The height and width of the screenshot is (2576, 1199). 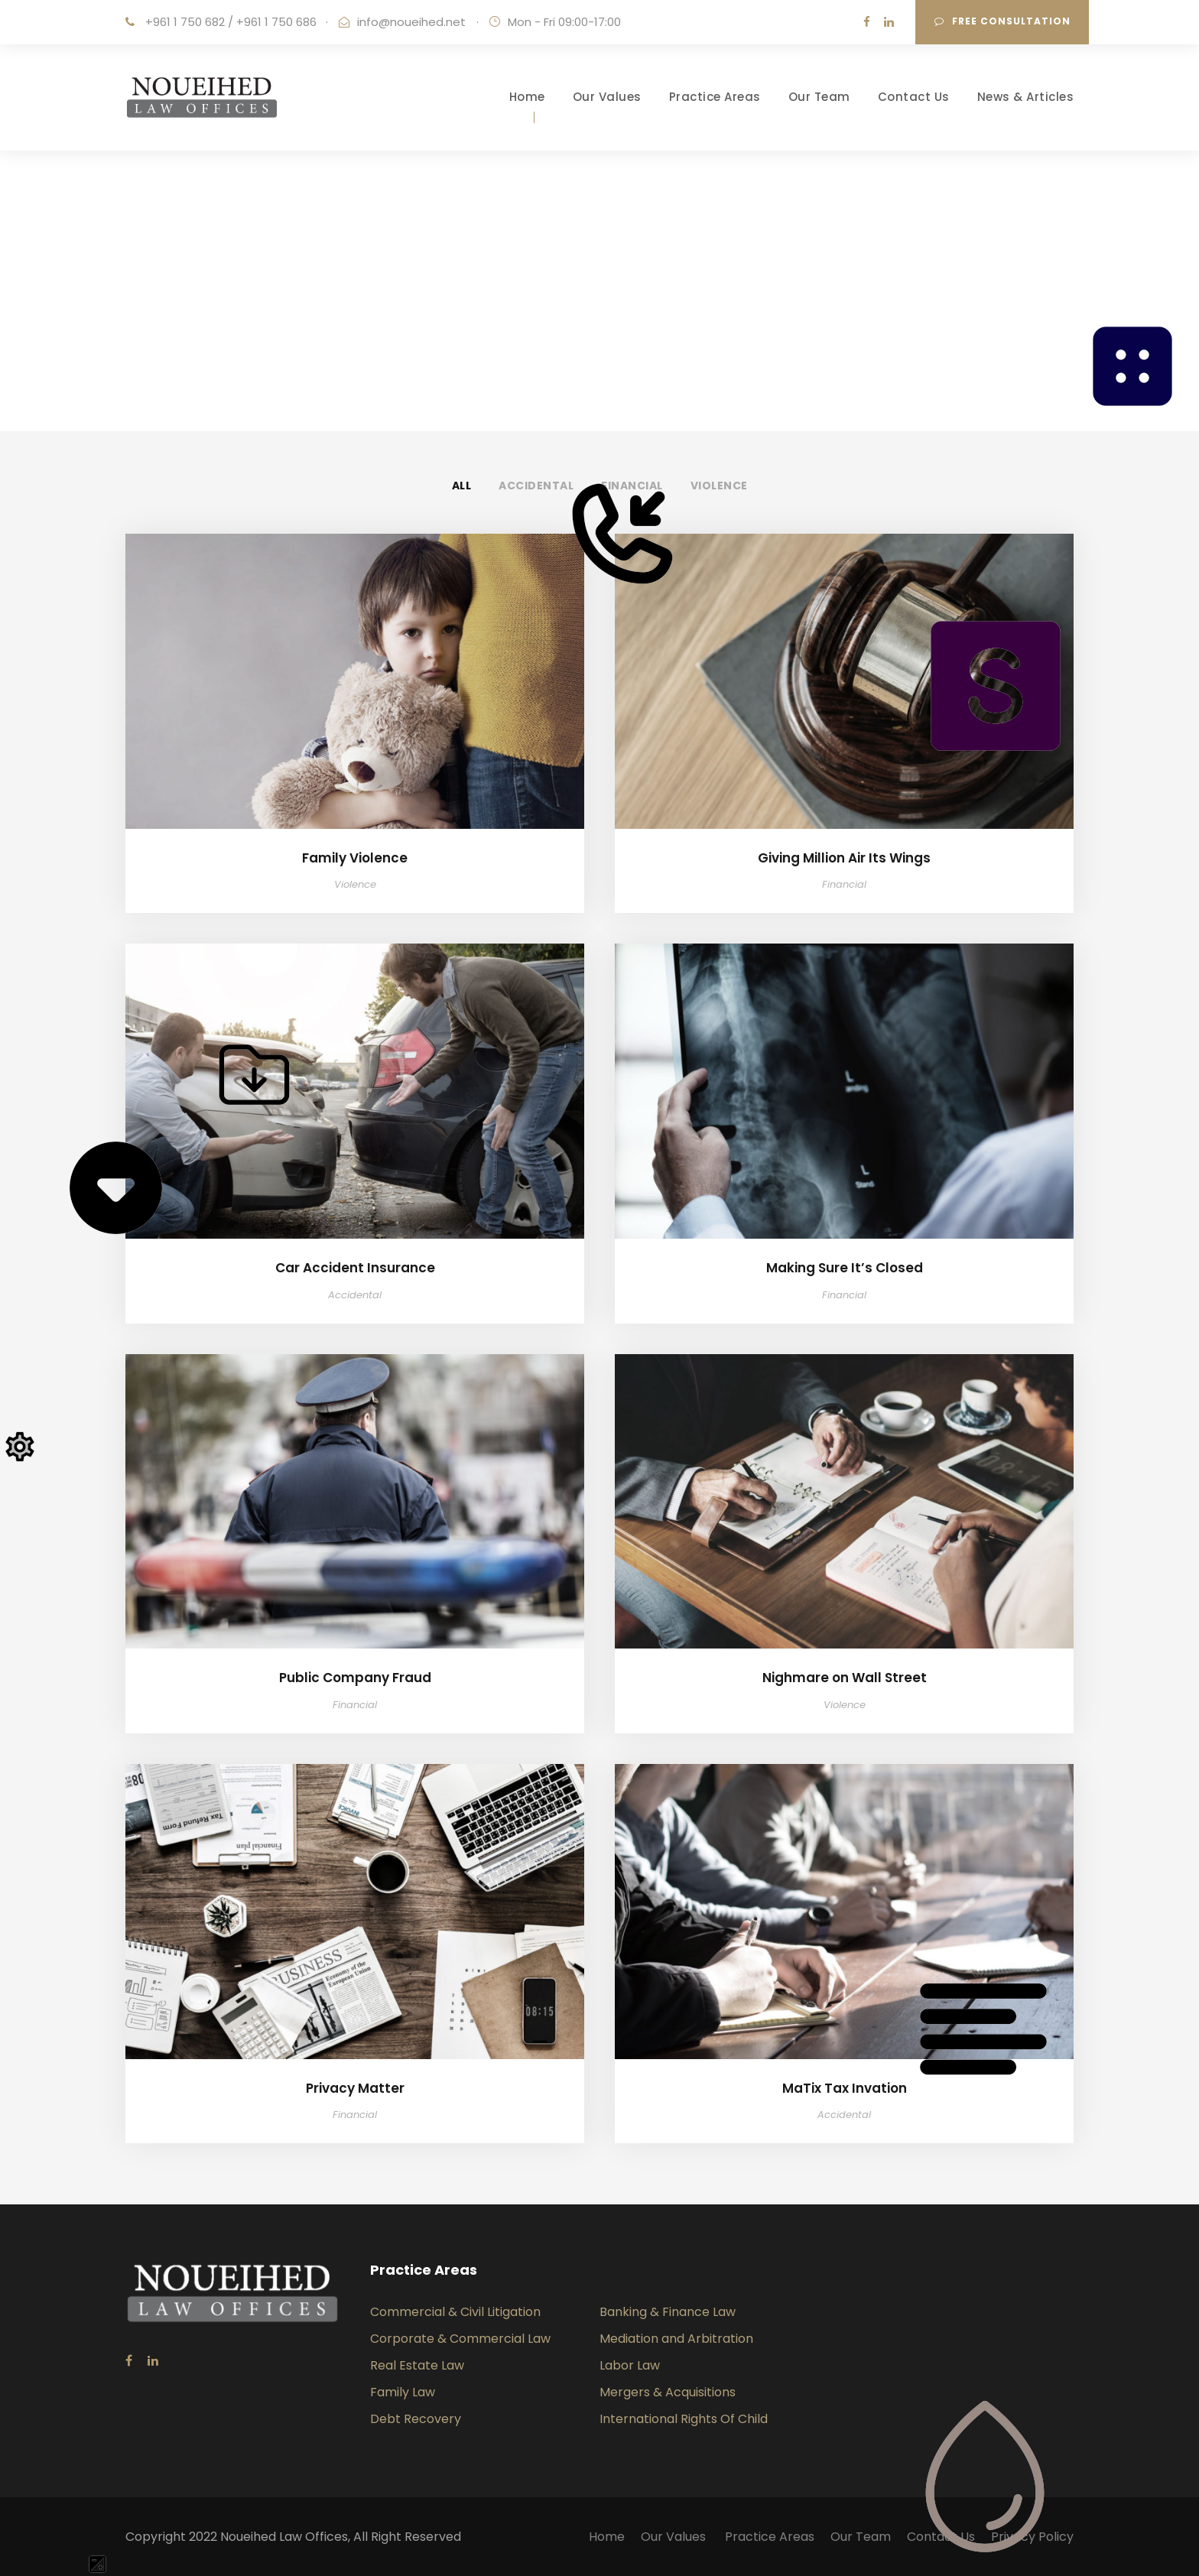 What do you see at coordinates (97, 2564) in the screenshot?
I see `adjust image exposure settings` at bounding box center [97, 2564].